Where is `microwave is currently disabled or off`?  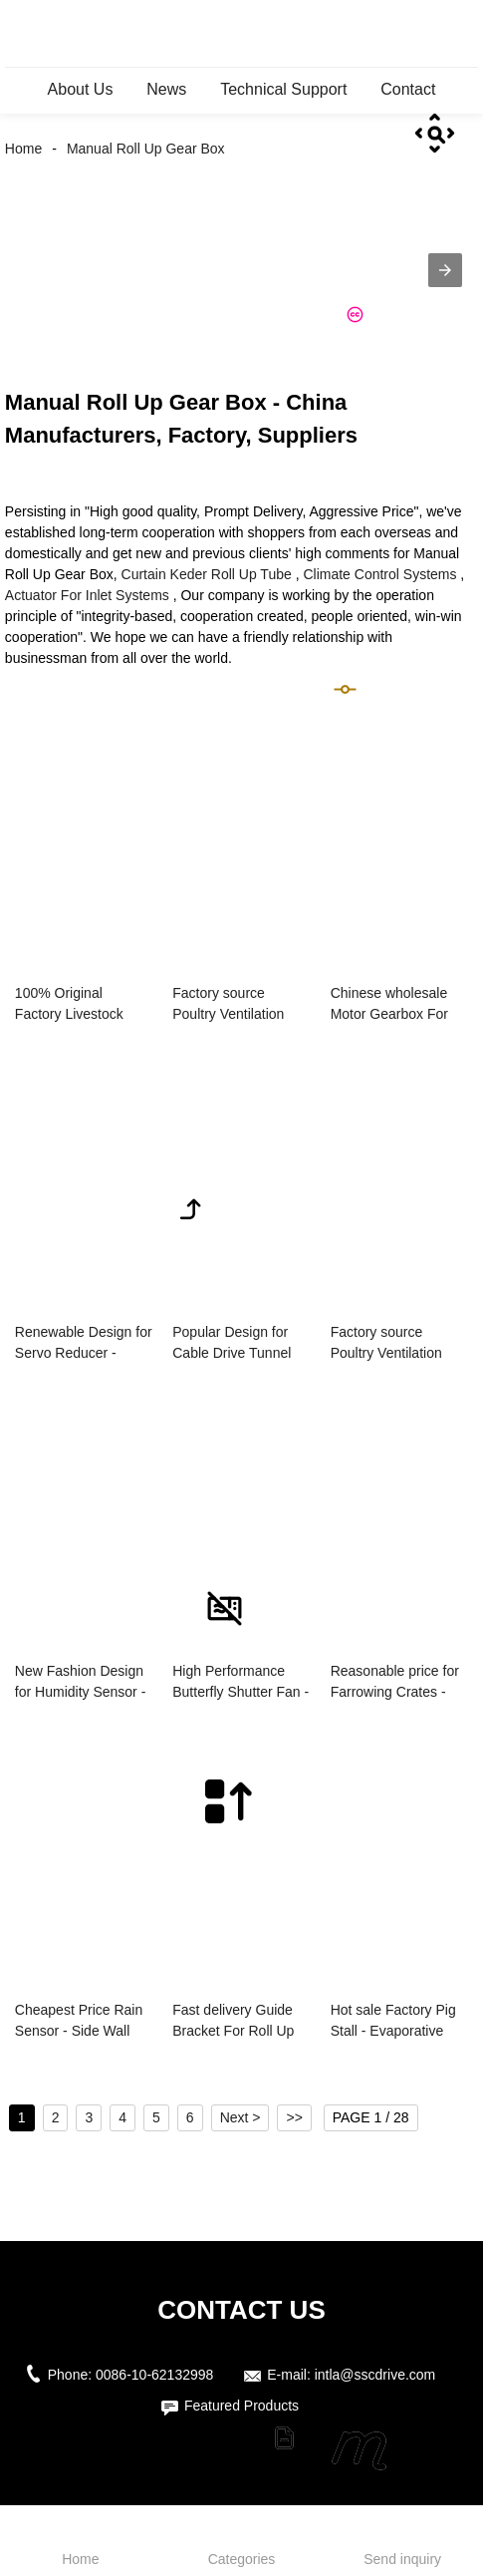 microwave is currently disabled or off is located at coordinates (224, 1608).